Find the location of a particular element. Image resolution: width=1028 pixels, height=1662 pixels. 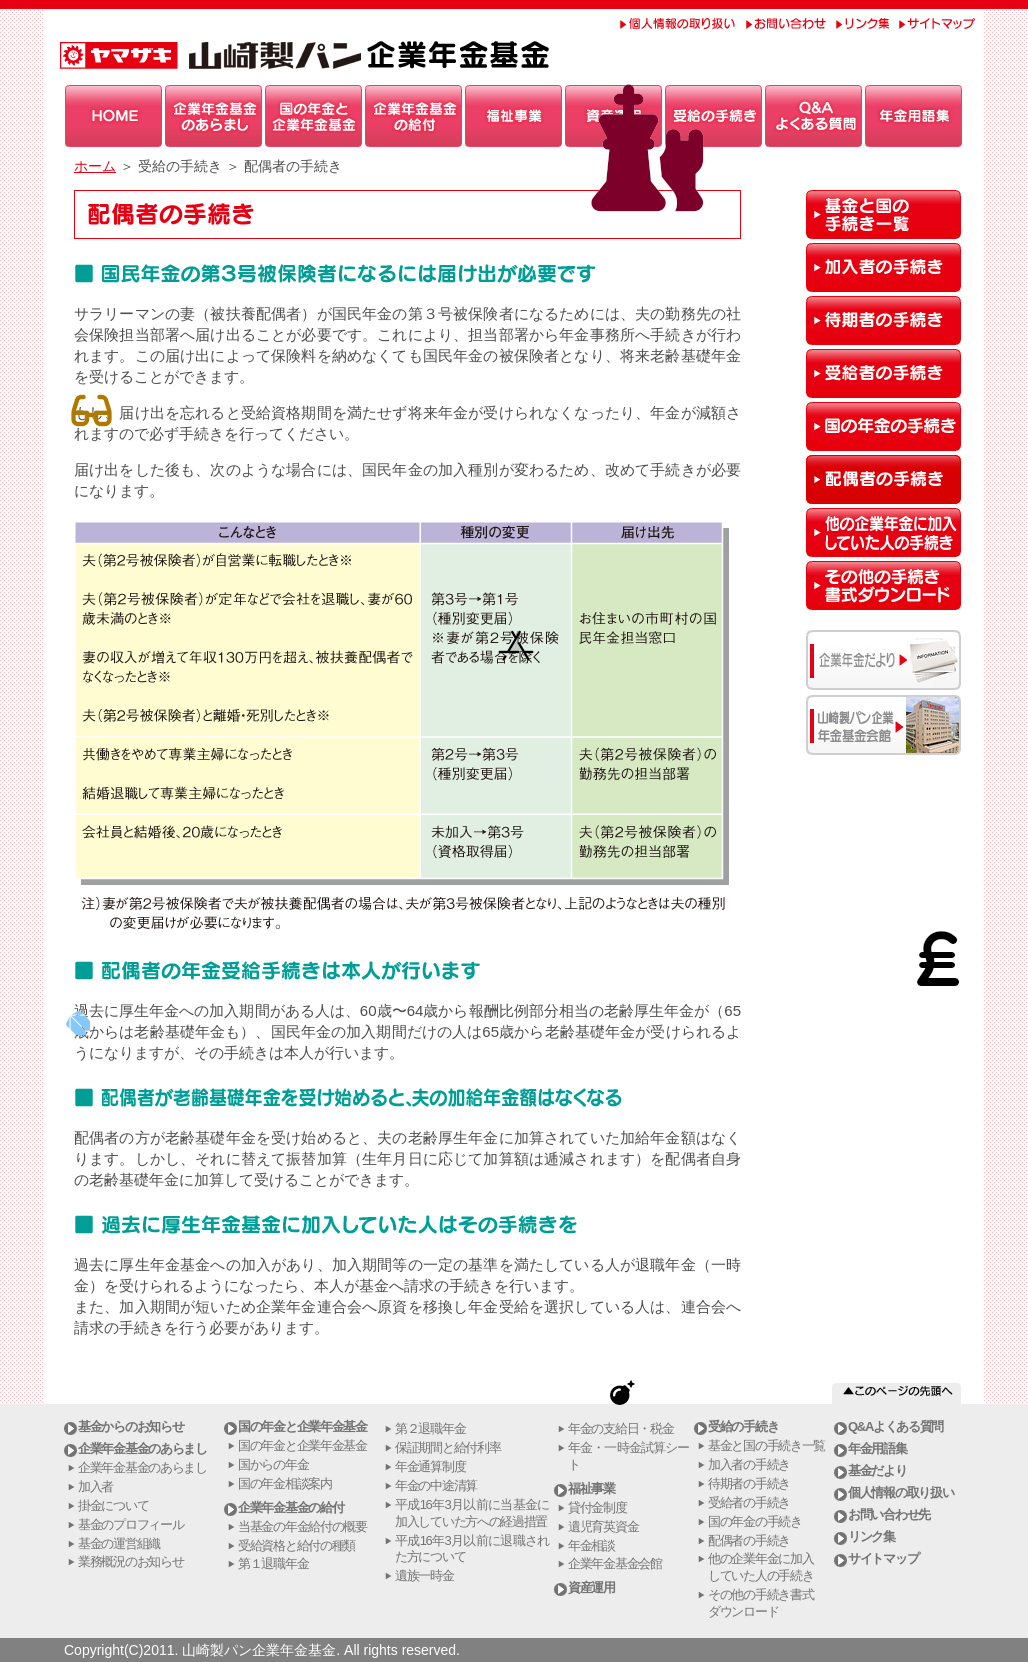

open the app store is located at coordinates (516, 647).